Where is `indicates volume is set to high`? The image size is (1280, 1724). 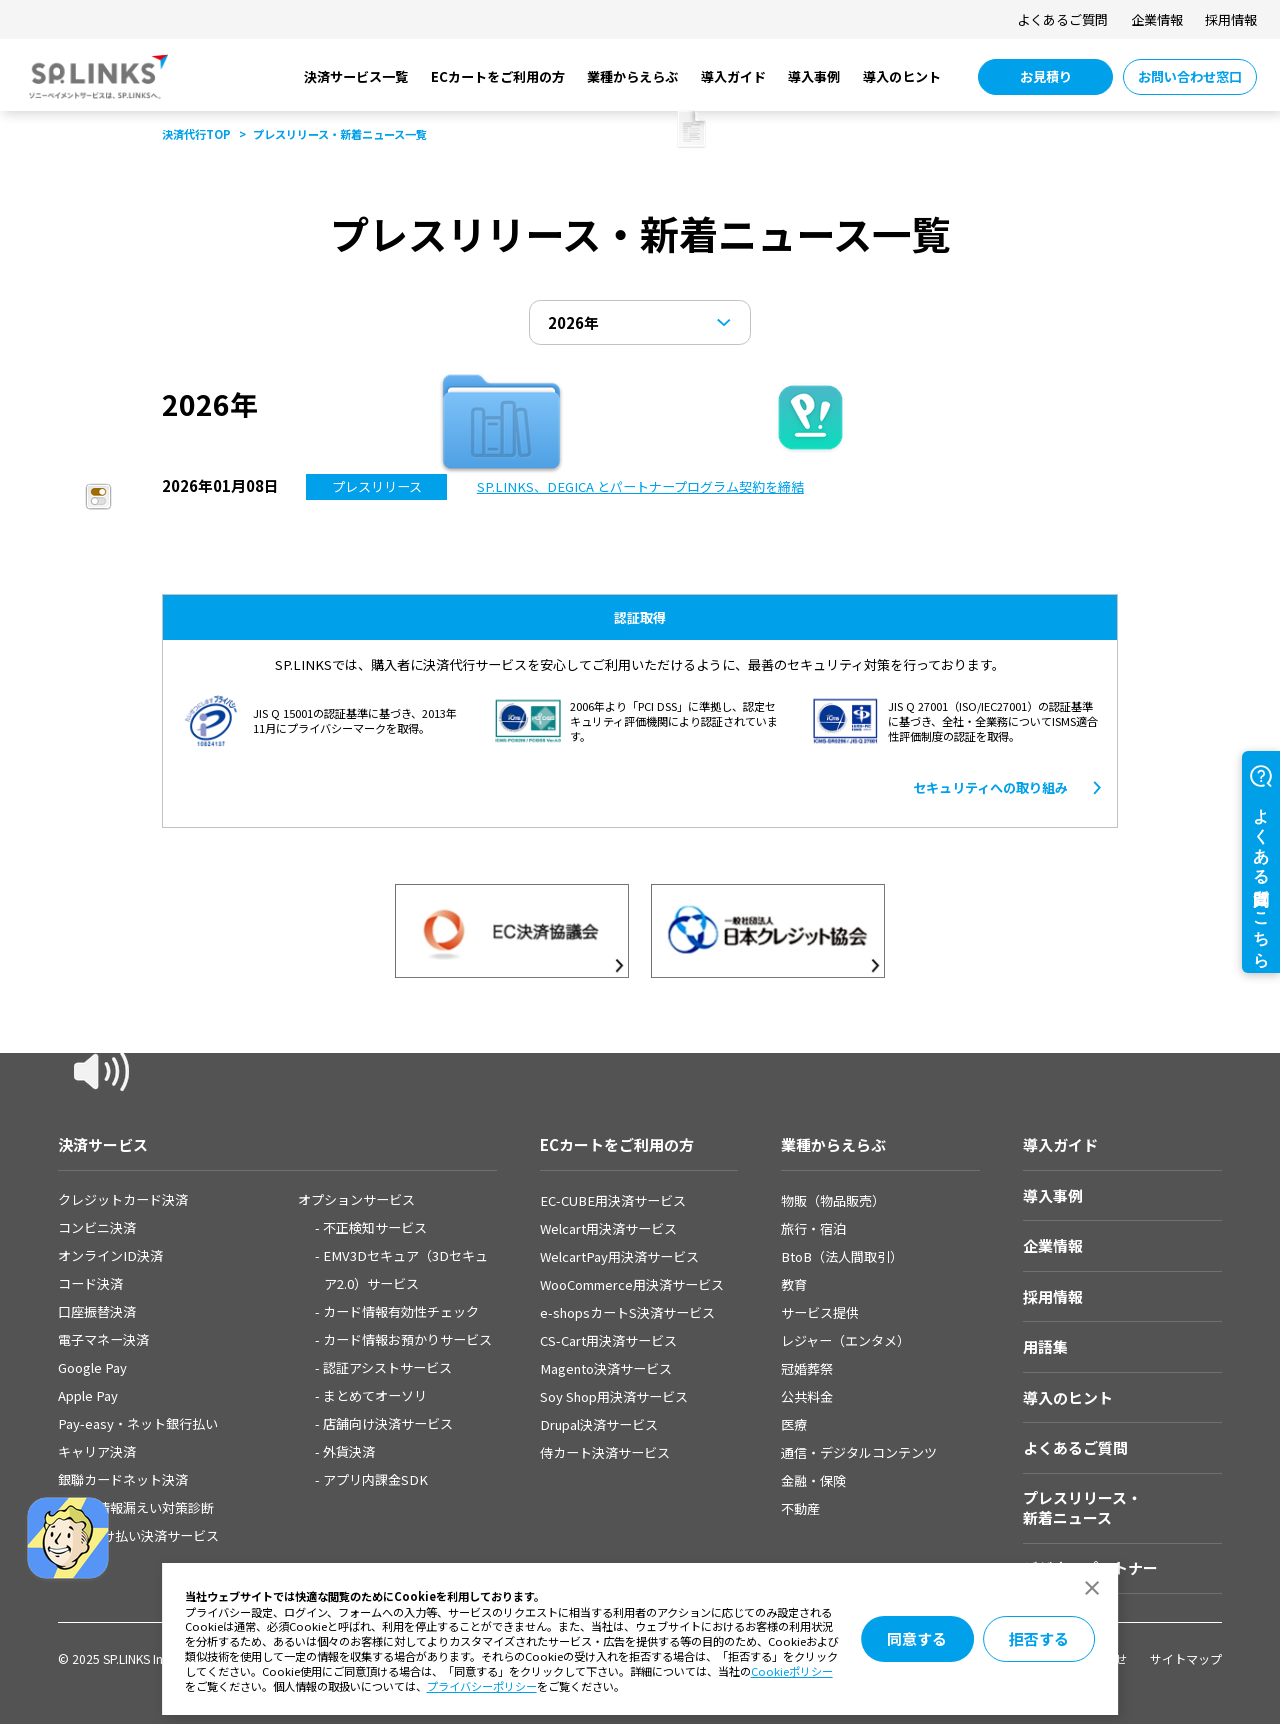 indicates volume is set to high is located at coordinates (101, 1071).